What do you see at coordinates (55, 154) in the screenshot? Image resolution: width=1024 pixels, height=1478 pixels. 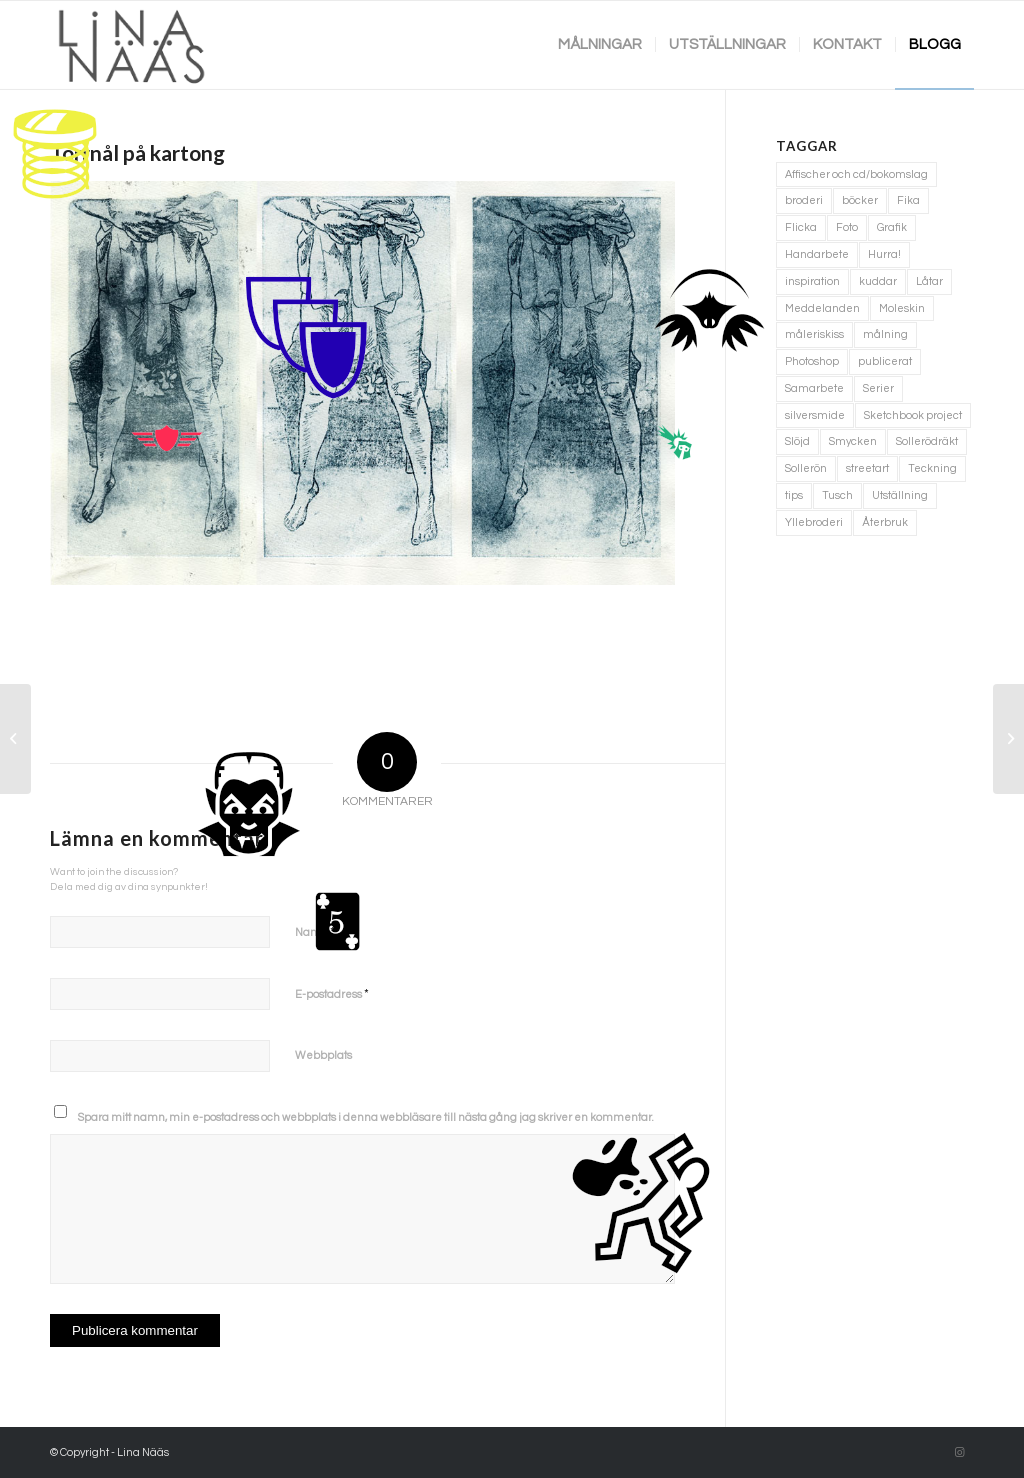 I see `spring or bounce mechanic in a game` at bounding box center [55, 154].